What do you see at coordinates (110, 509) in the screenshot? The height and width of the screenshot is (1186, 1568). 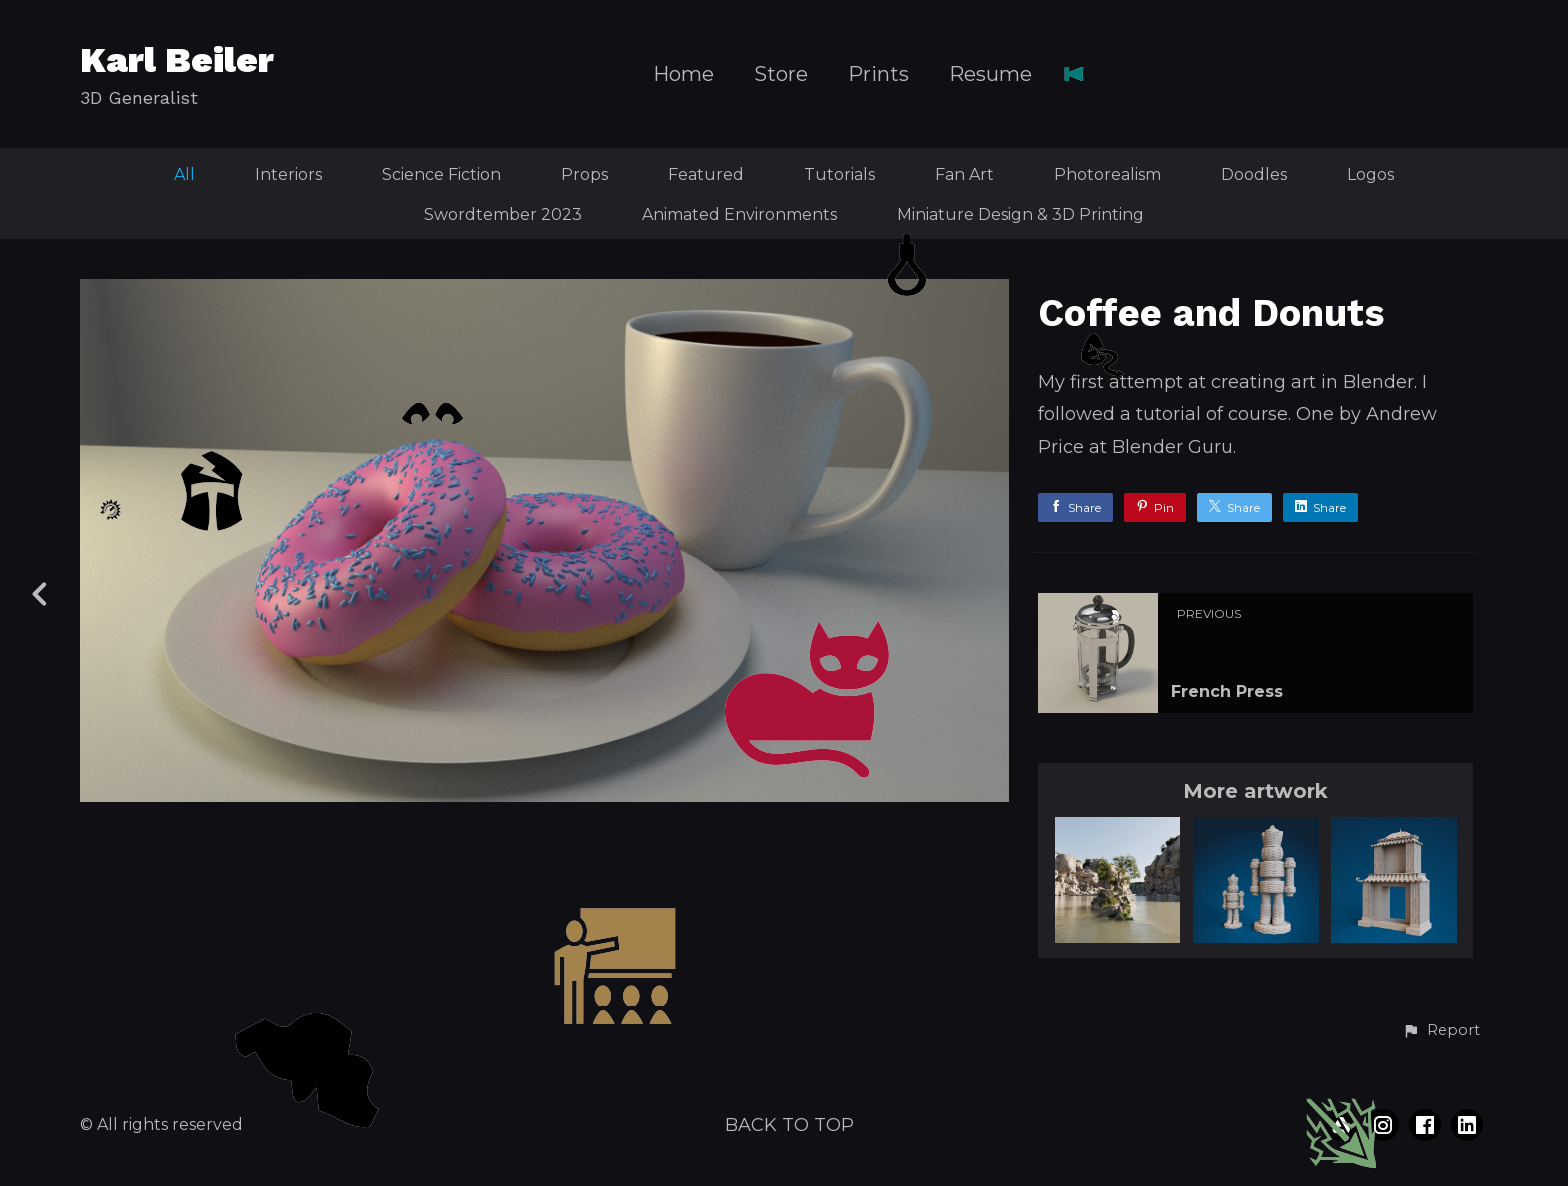 I see `access settings or configuration options` at bounding box center [110, 509].